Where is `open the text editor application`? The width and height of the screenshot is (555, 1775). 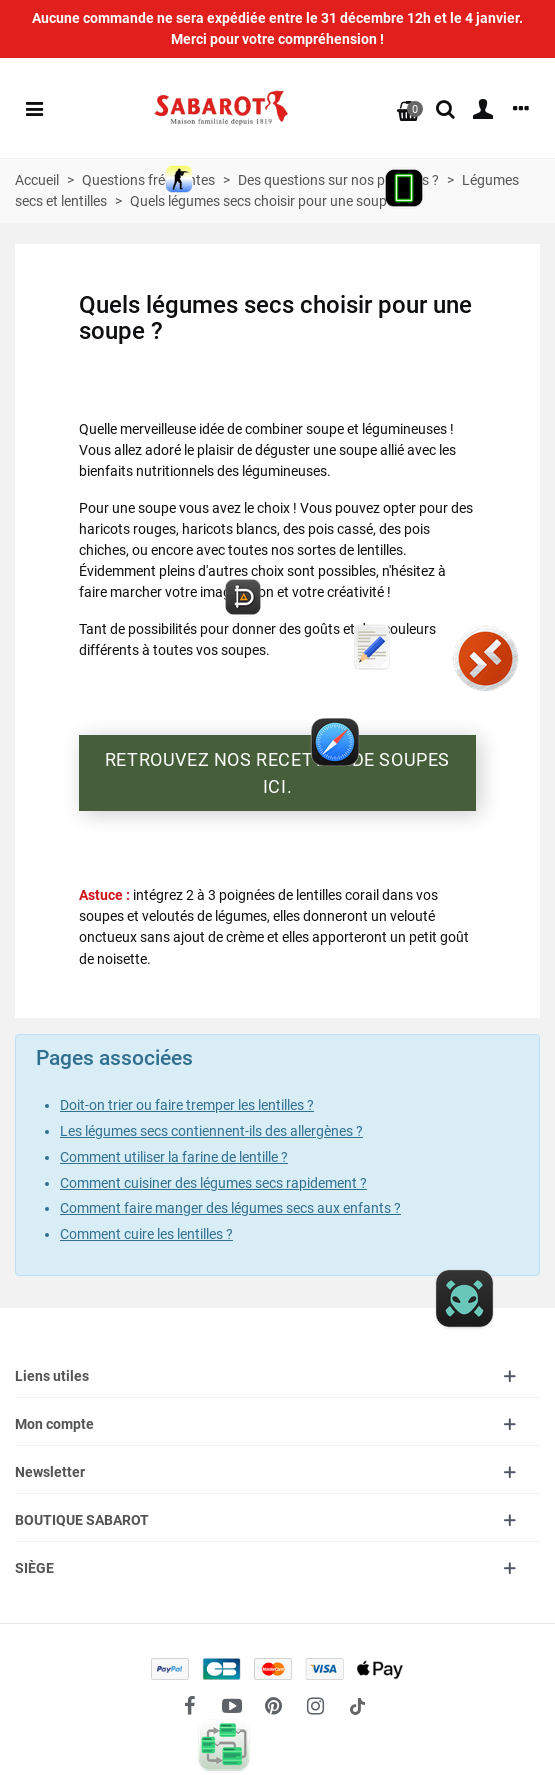
open the text editor application is located at coordinates (372, 647).